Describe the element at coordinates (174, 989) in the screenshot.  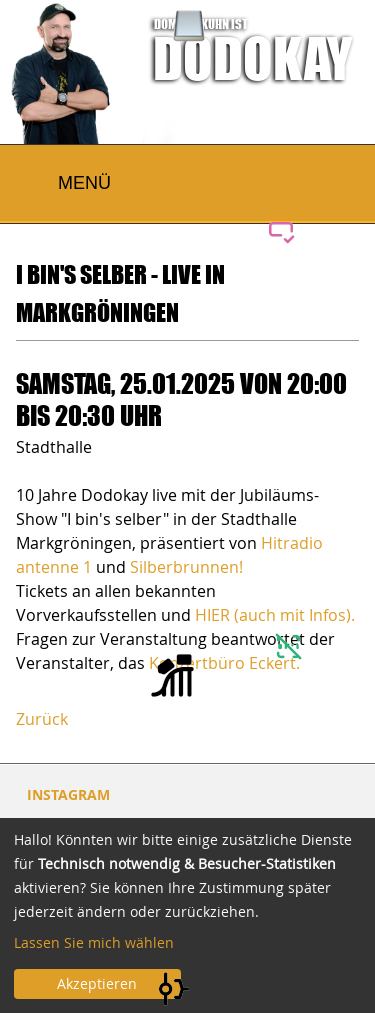
I see `perform a git cherry-pick operation` at that location.